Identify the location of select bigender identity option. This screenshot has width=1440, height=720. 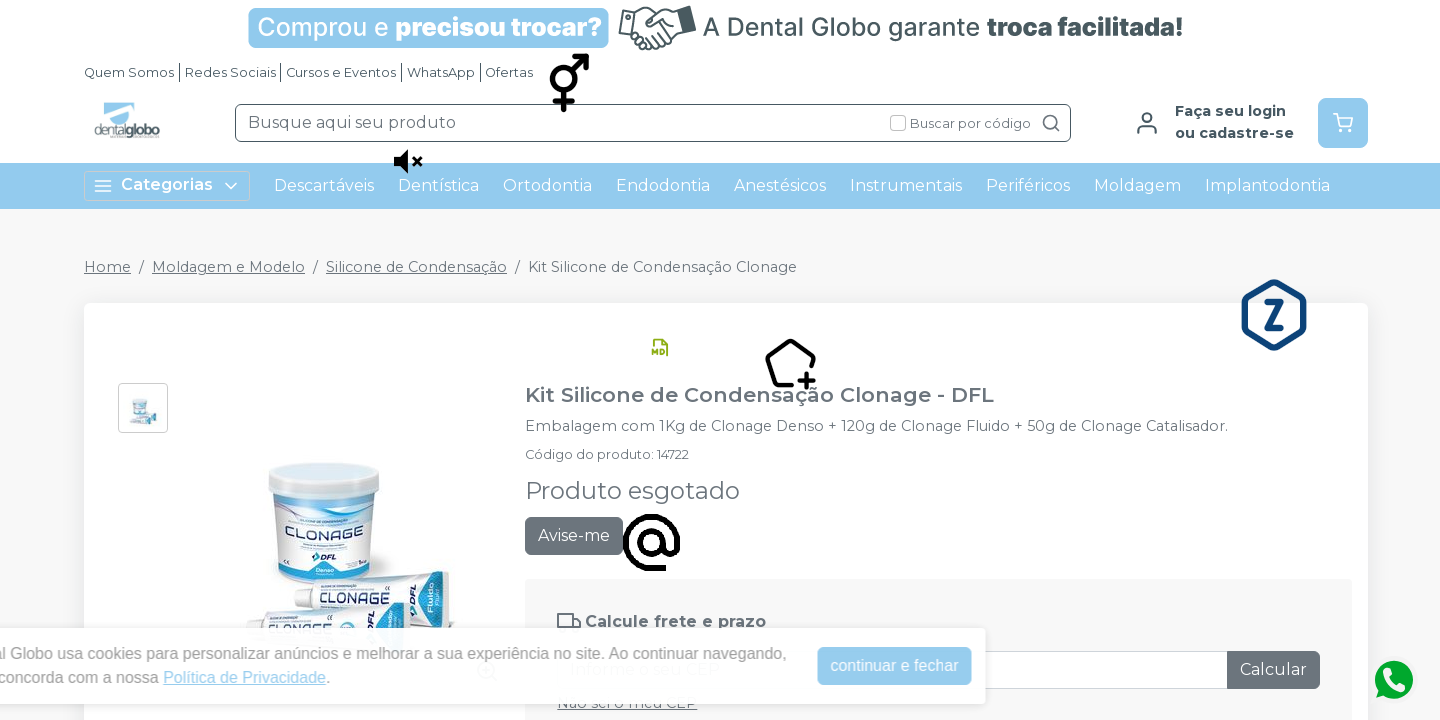
(566, 81).